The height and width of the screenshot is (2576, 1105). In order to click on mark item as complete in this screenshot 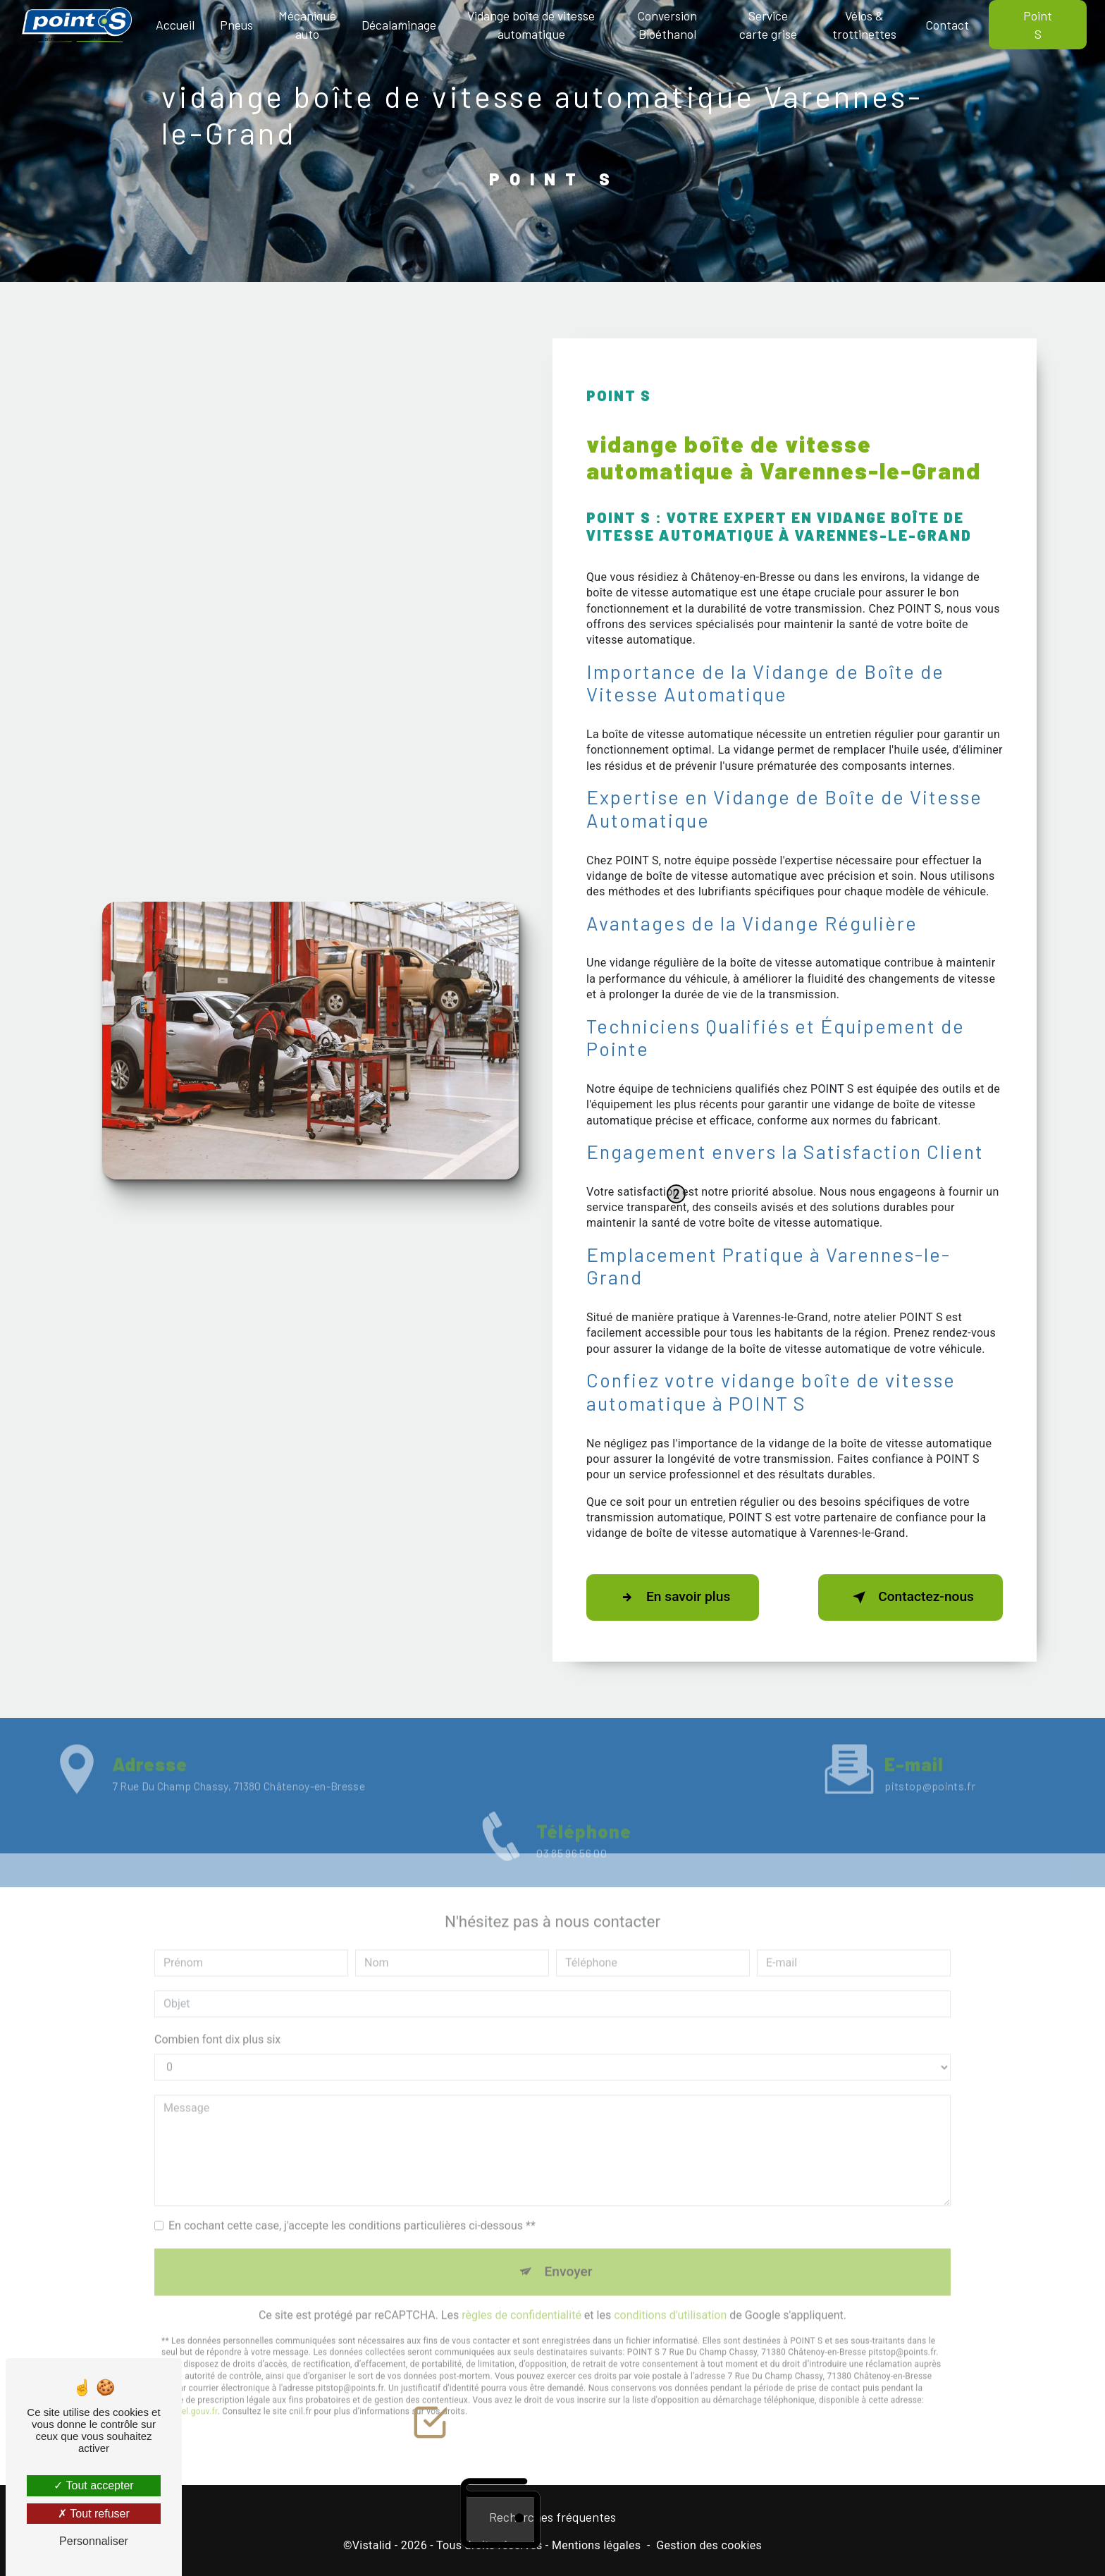, I will do `click(430, 2422)`.